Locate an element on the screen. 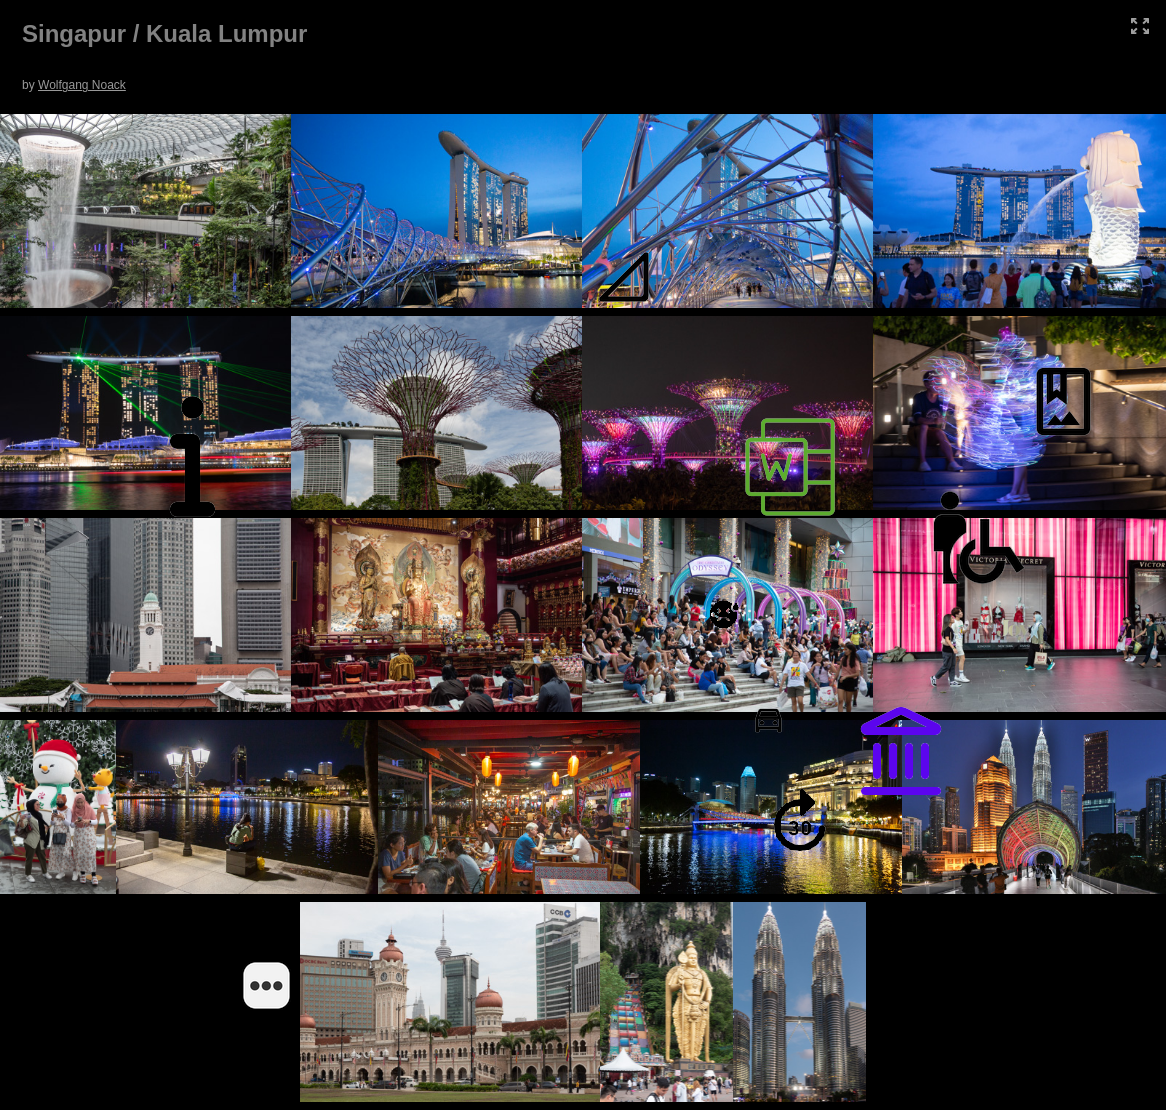 The width and height of the screenshot is (1166, 1110). indicates no cellular signal or network connection is located at coordinates (622, 275).